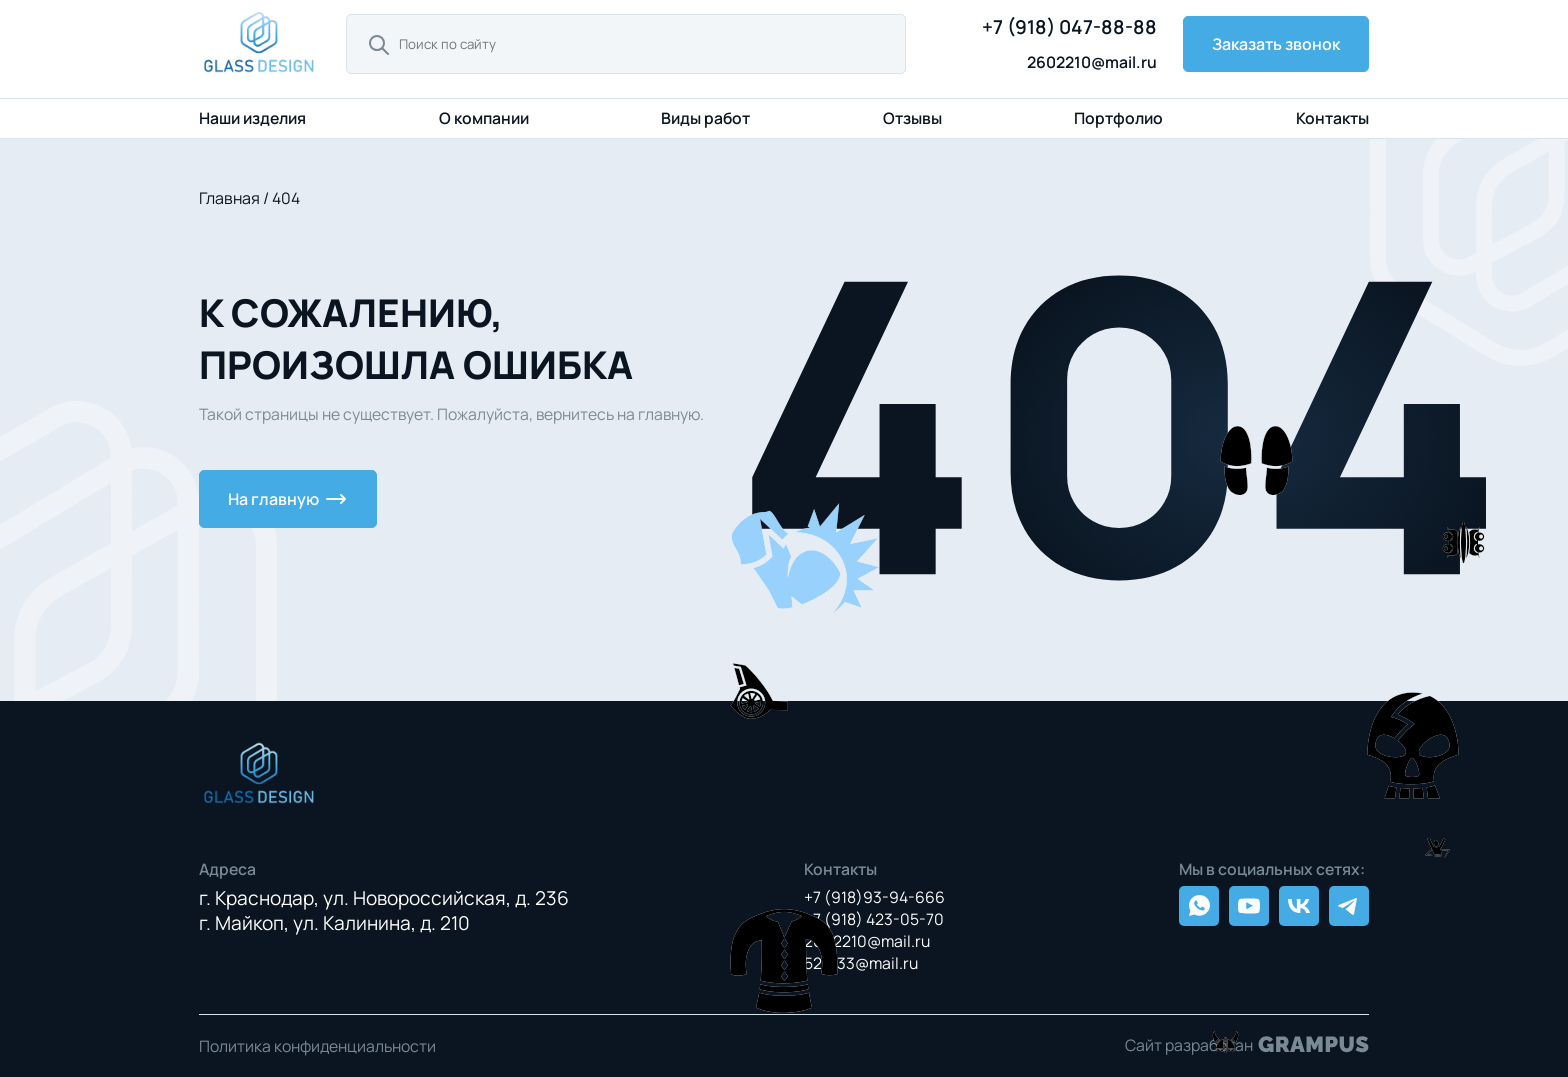 The width and height of the screenshot is (1568, 1077). What do you see at coordinates (759, 691) in the screenshot?
I see `helicopter tail rotor component in a game interface` at bounding box center [759, 691].